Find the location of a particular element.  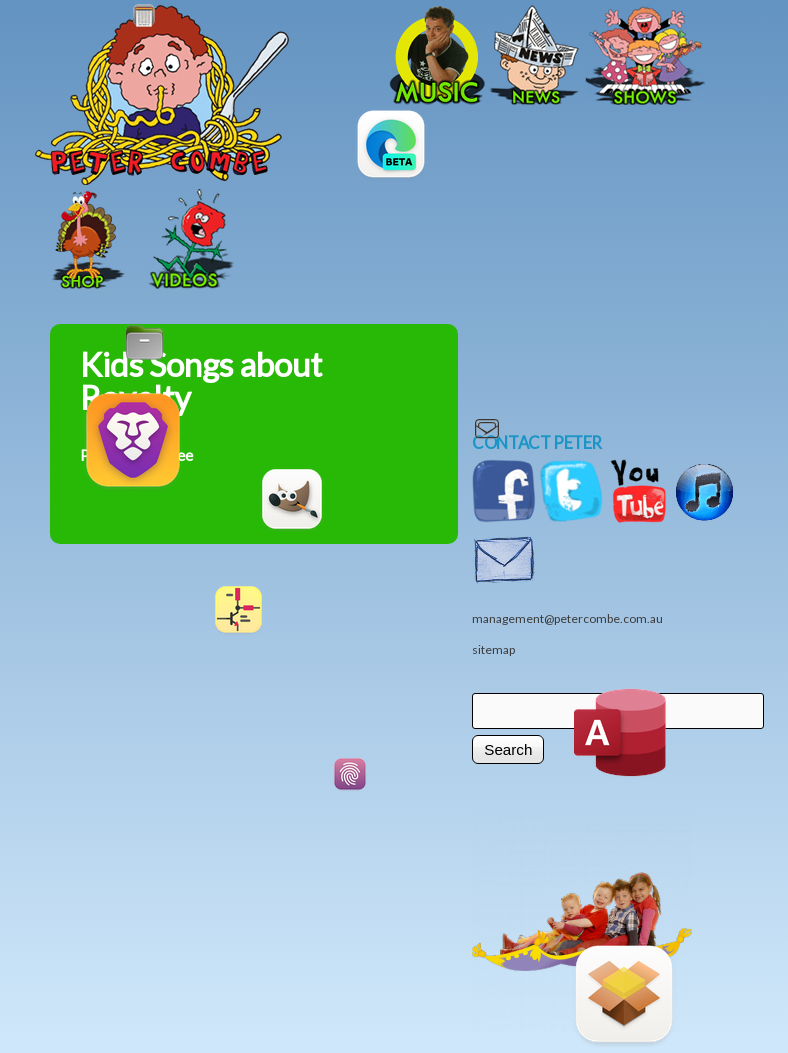

open Microsoft Access database application is located at coordinates (620, 732).